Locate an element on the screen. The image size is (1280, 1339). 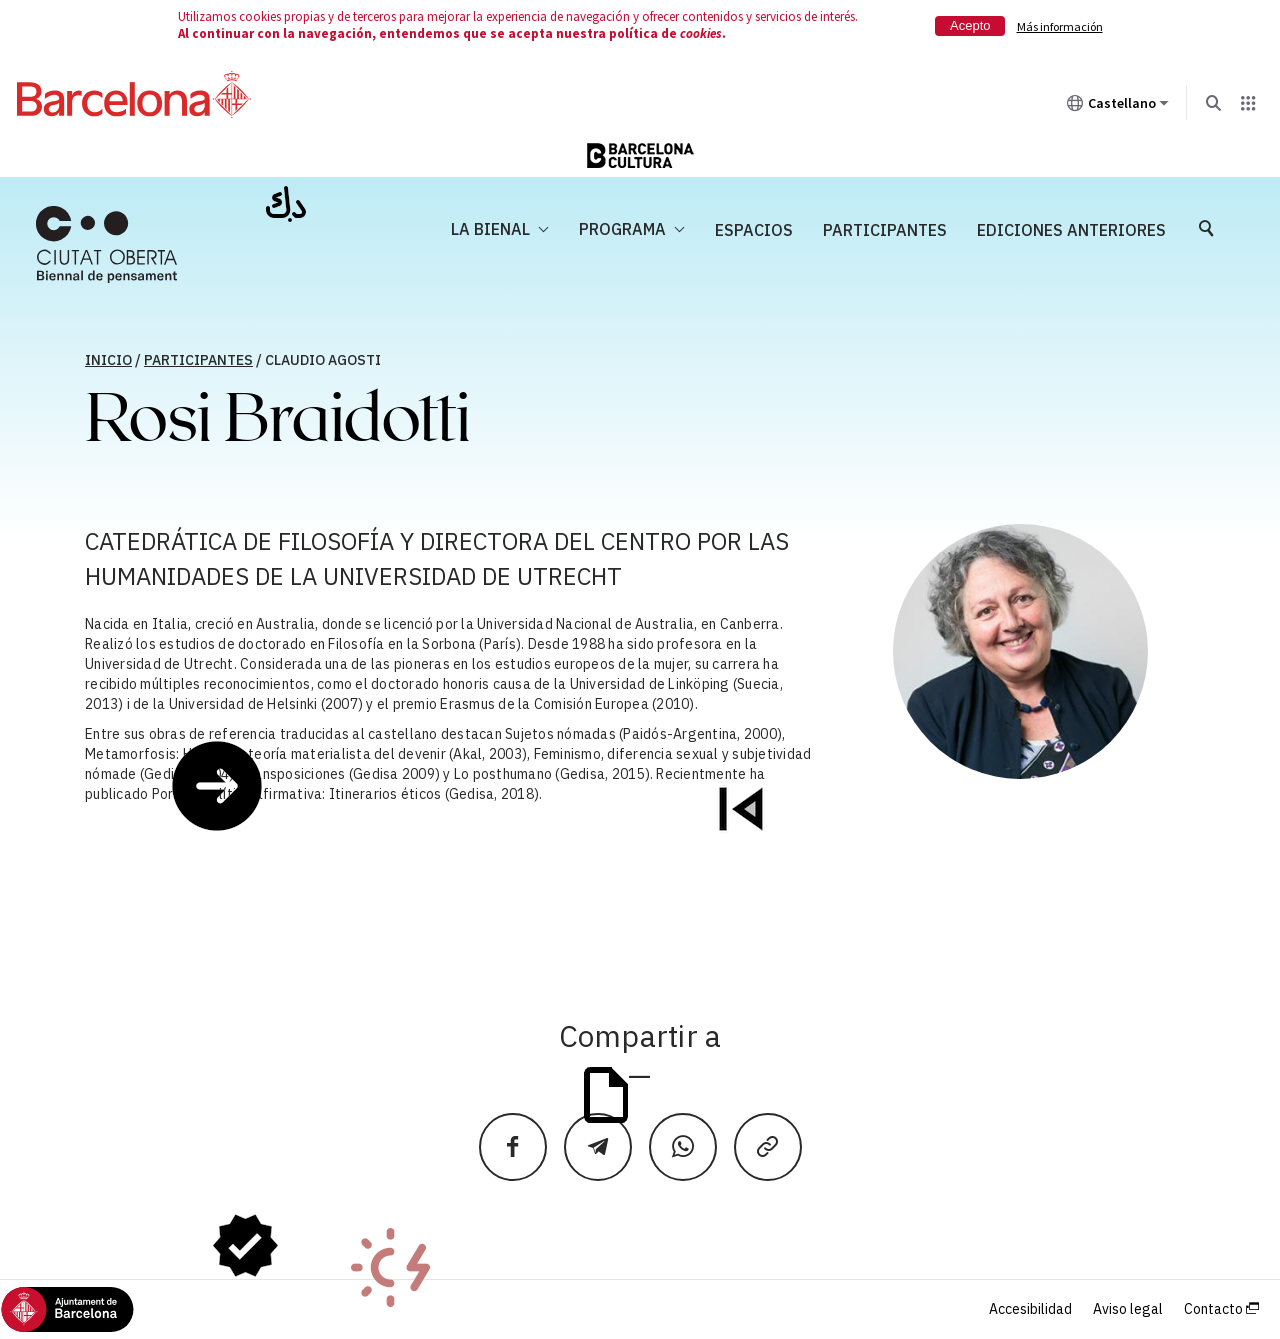
proceed to the next step is located at coordinates (217, 786).